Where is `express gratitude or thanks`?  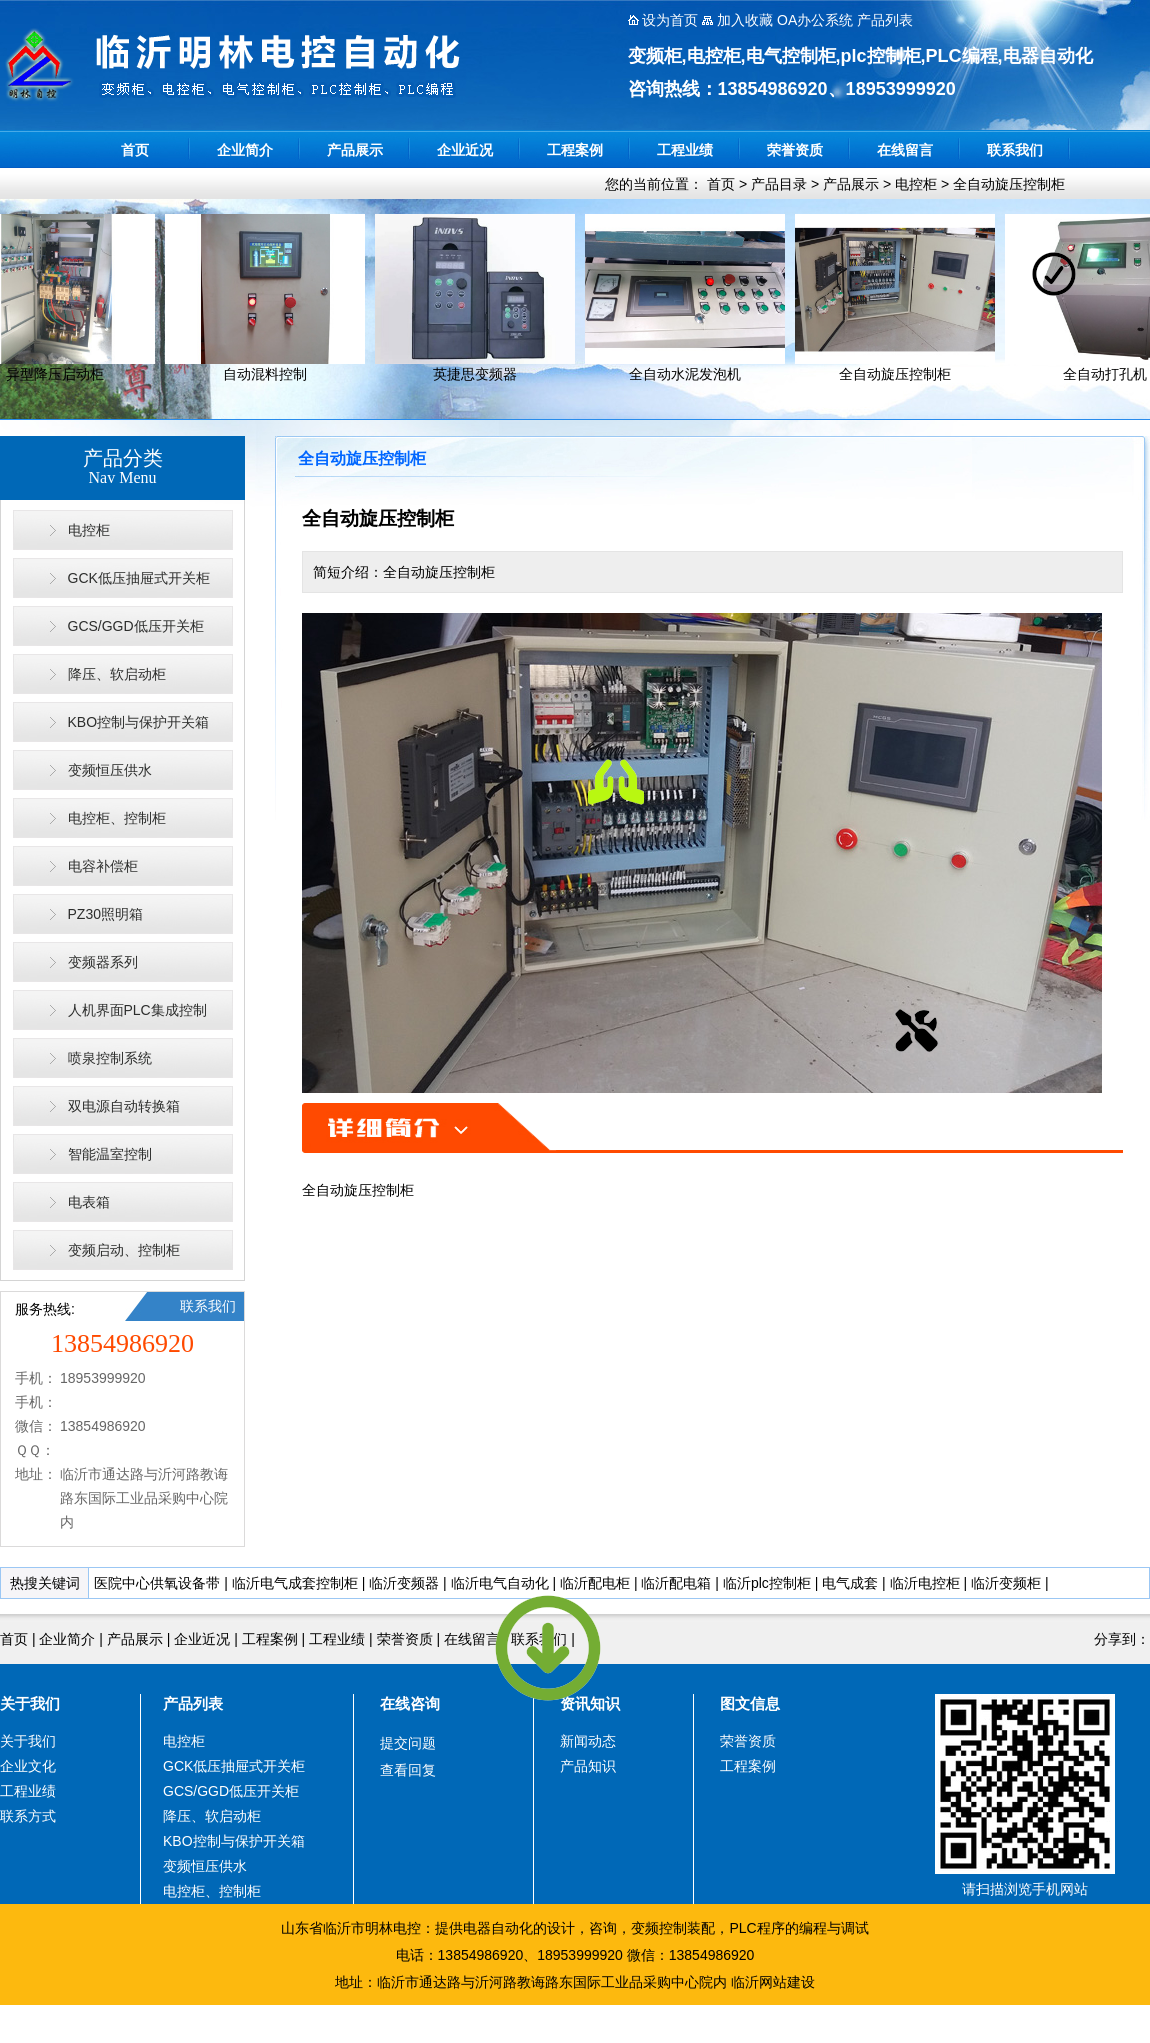
express gratitude or thanks is located at coordinates (616, 782).